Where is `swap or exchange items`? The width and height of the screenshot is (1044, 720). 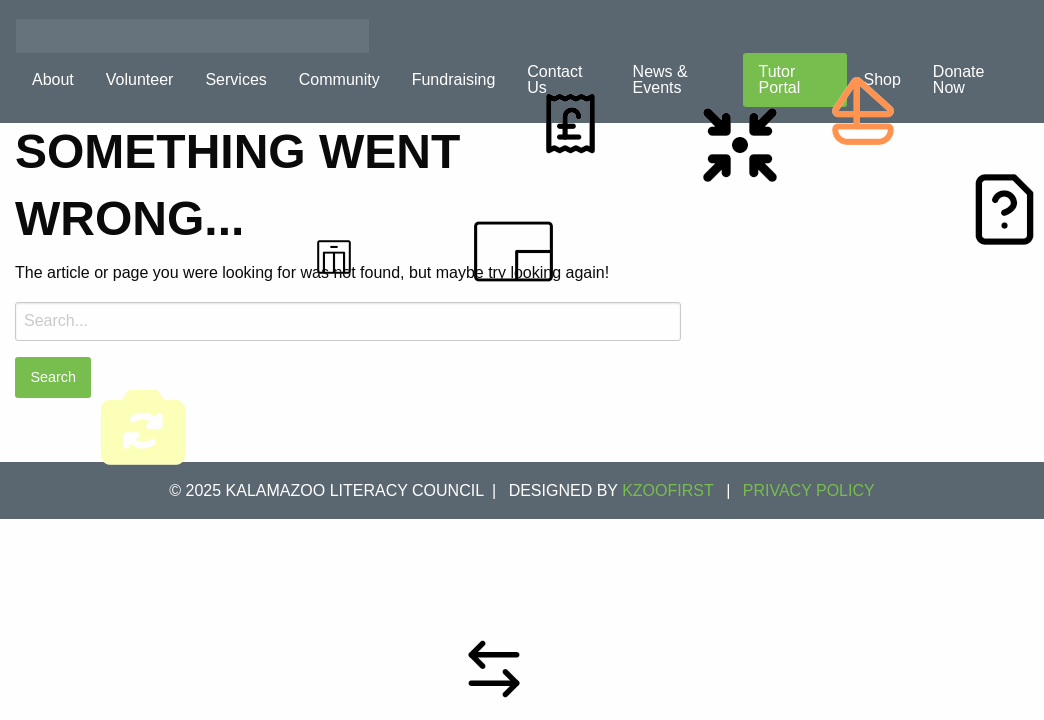
swap or exchange items is located at coordinates (494, 669).